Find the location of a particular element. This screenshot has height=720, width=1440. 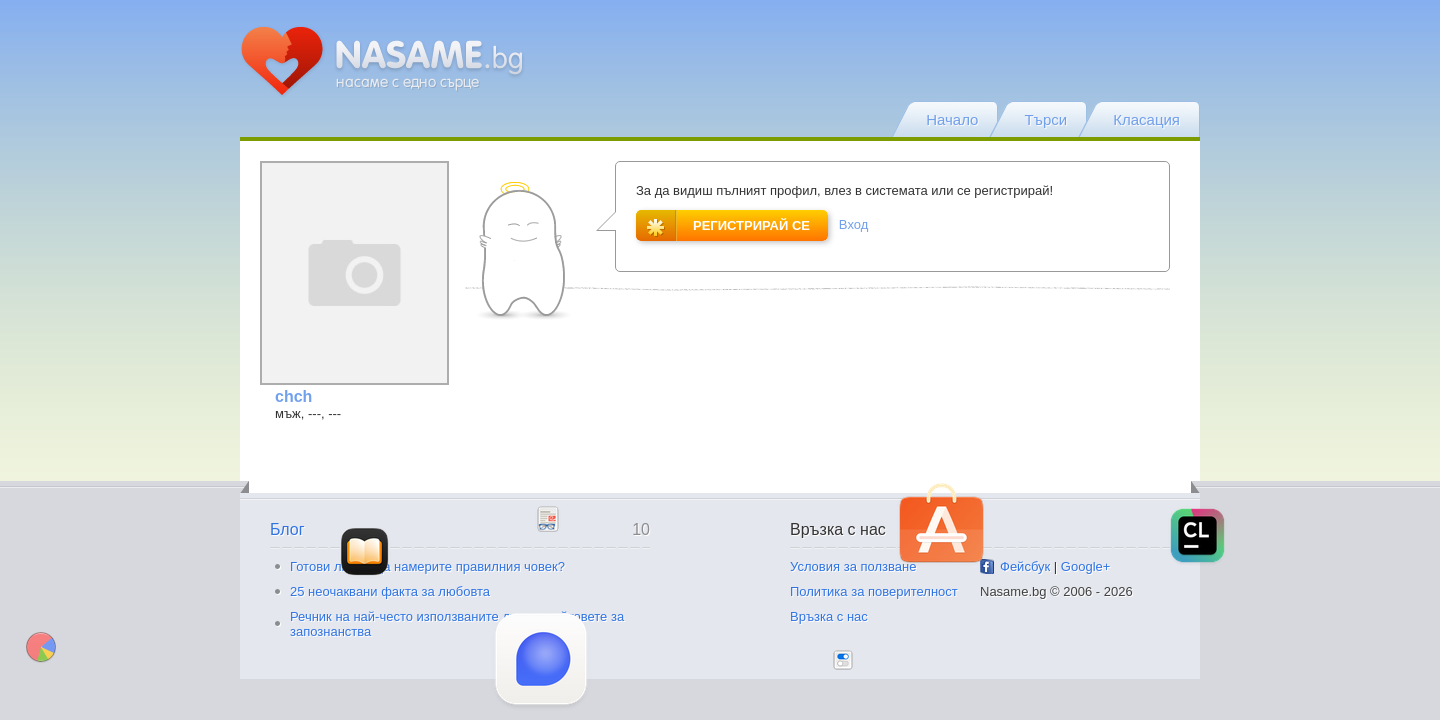

open evince document viewer is located at coordinates (548, 519).